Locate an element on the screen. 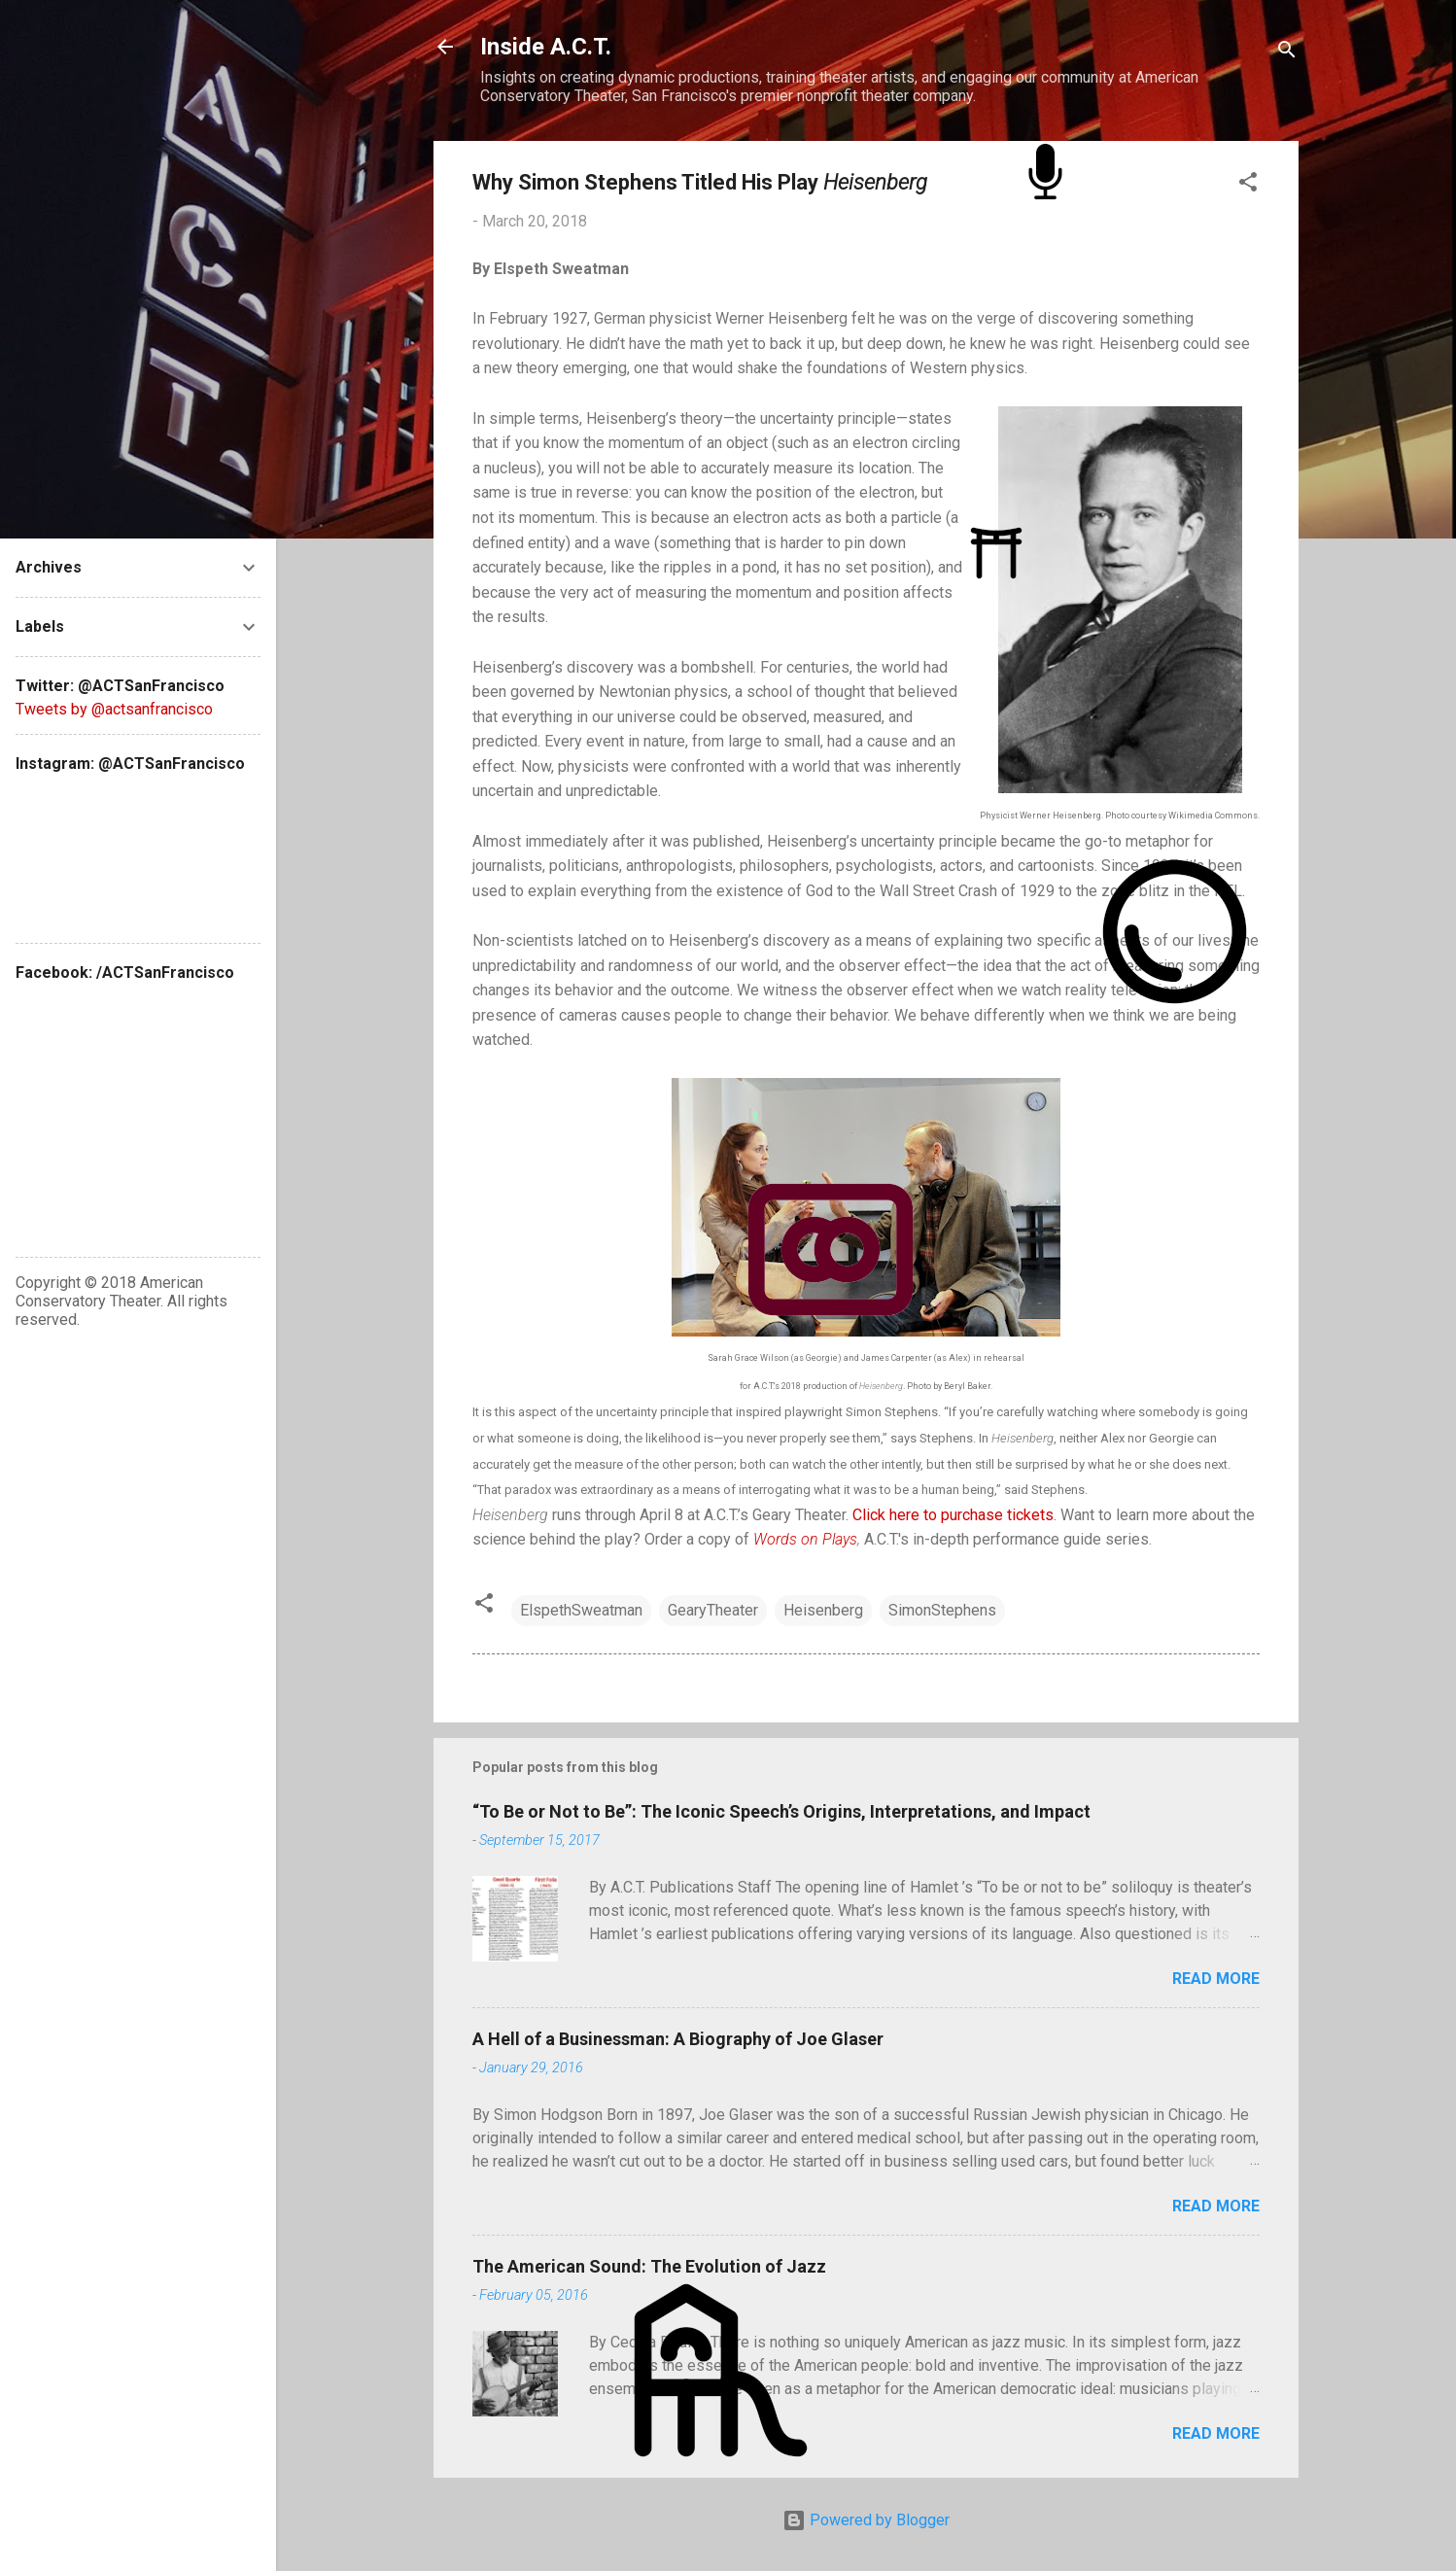 This screenshot has width=1456, height=2571. apply inner shadow effect to bottom-left corner is located at coordinates (1174, 931).